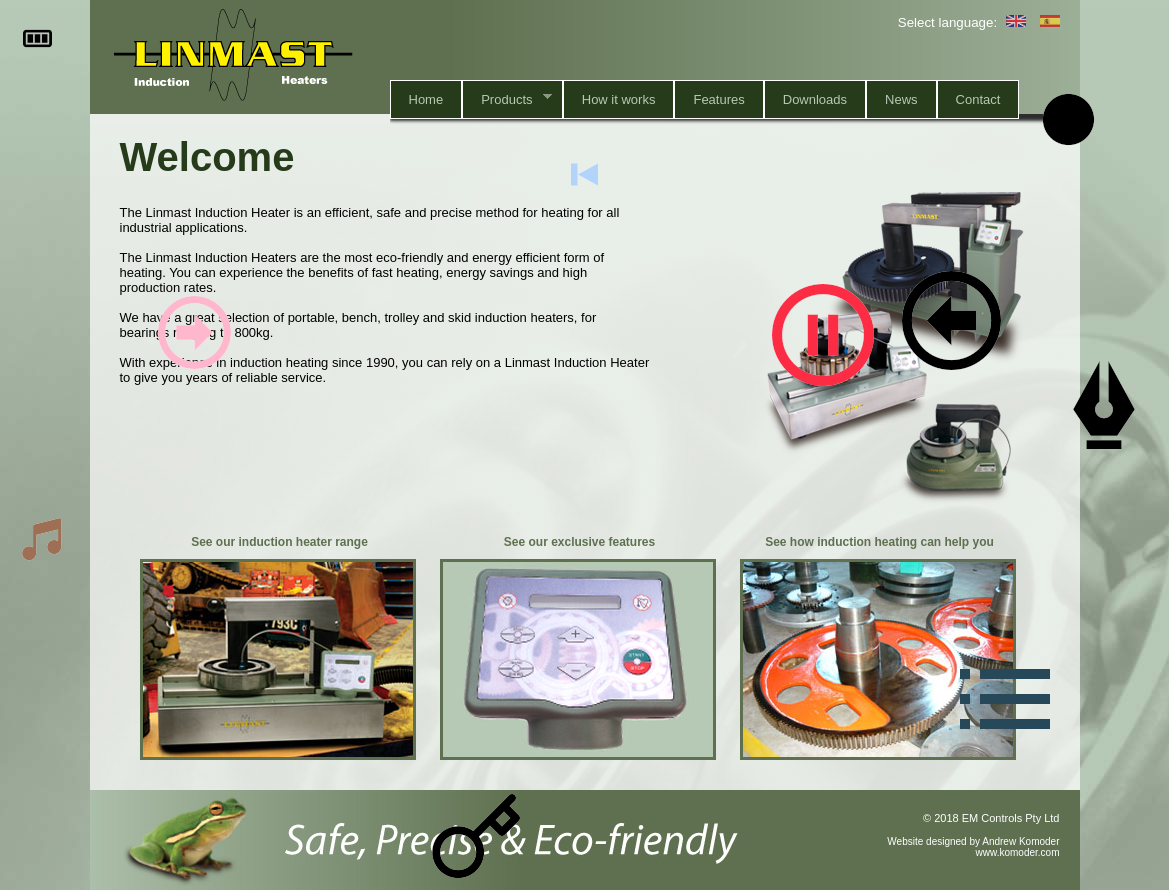 The height and width of the screenshot is (890, 1169). I want to click on access security or password settings, so click(476, 838).